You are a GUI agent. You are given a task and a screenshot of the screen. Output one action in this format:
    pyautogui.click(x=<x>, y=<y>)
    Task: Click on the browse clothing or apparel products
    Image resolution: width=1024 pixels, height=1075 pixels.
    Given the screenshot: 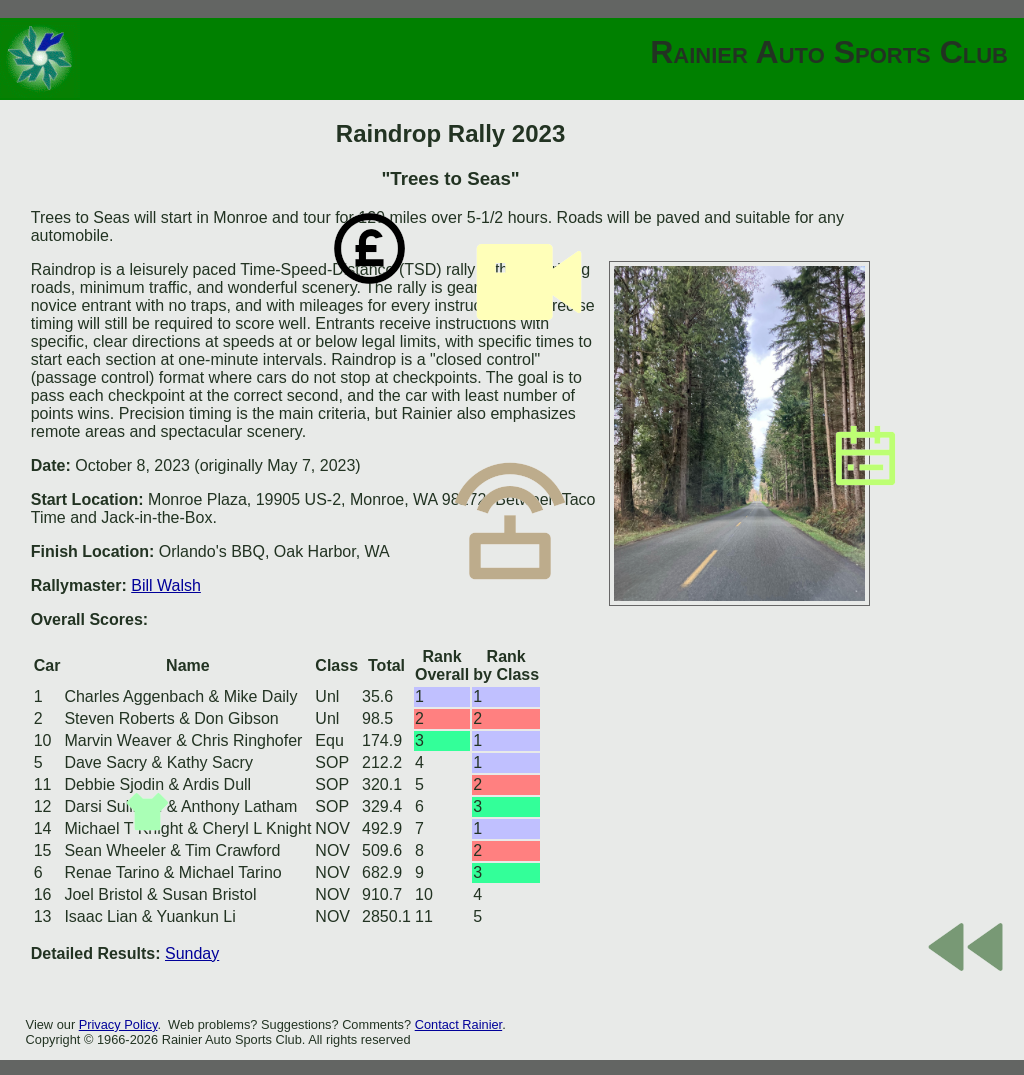 What is the action you would take?
    pyautogui.click(x=147, y=811)
    